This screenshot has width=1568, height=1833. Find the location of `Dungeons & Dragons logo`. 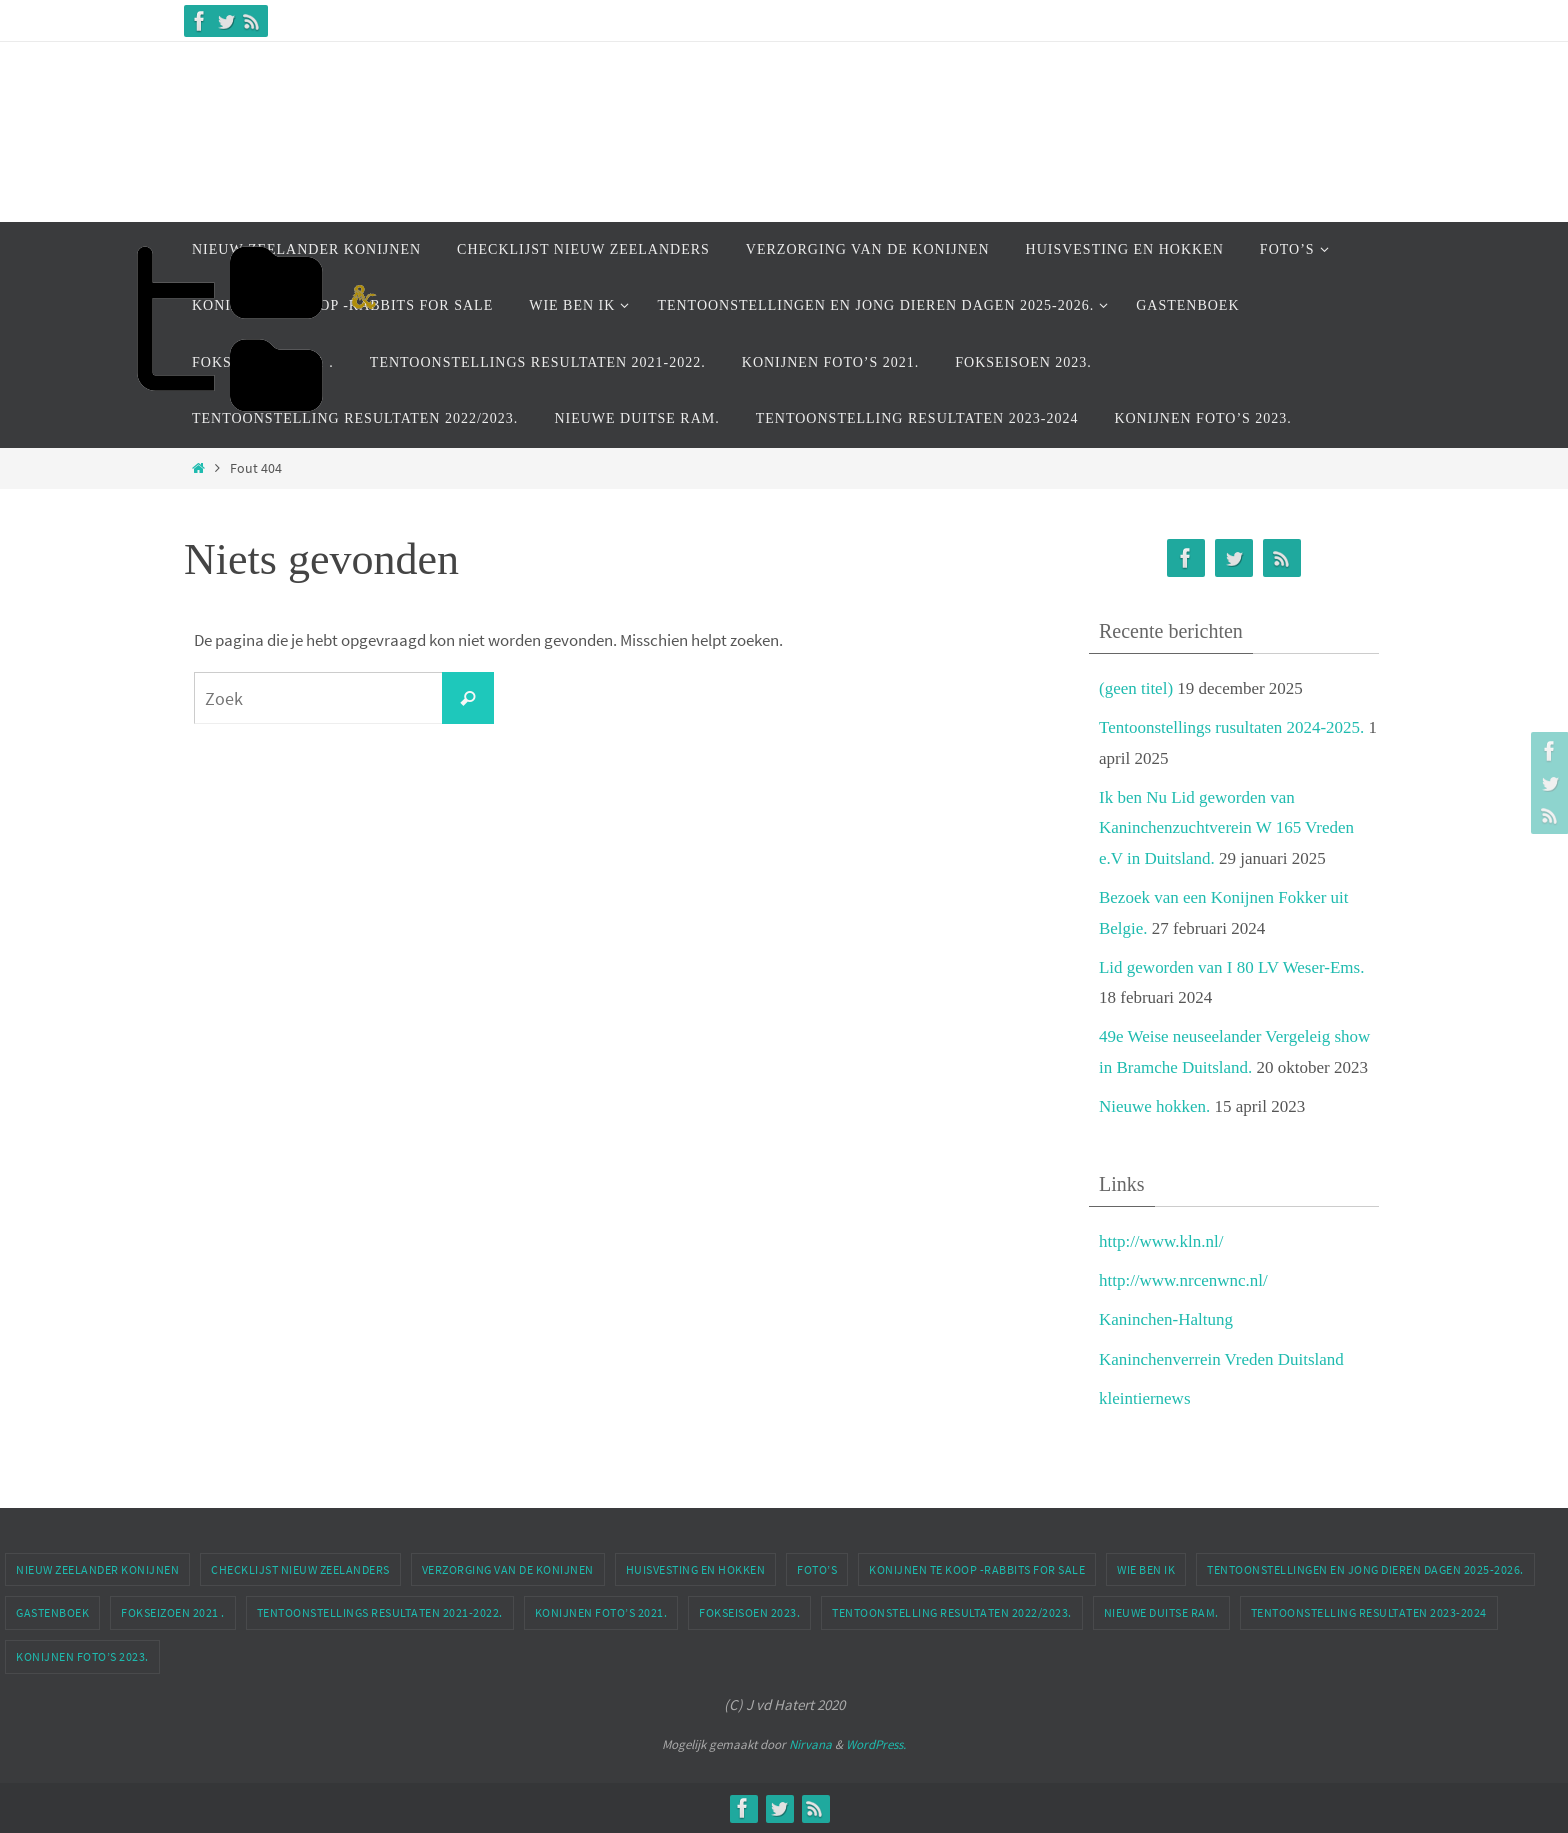

Dungeons & Dragons logo is located at coordinates (364, 297).